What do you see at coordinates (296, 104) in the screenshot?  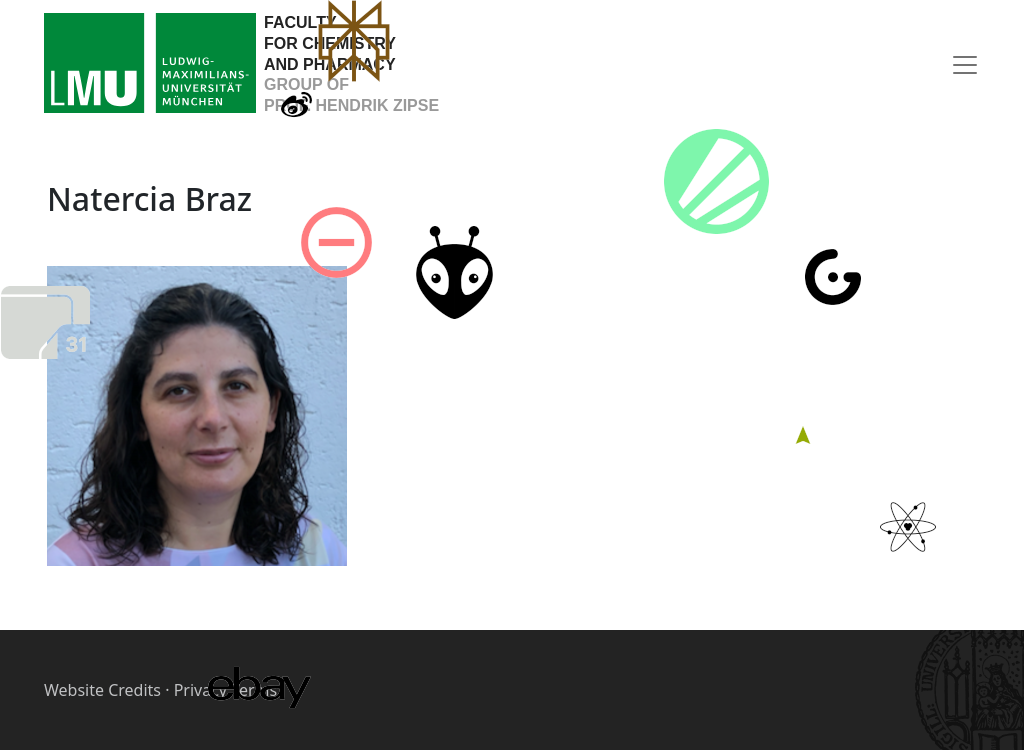 I see `open Sina Weibo app` at bounding box center [296, 104].